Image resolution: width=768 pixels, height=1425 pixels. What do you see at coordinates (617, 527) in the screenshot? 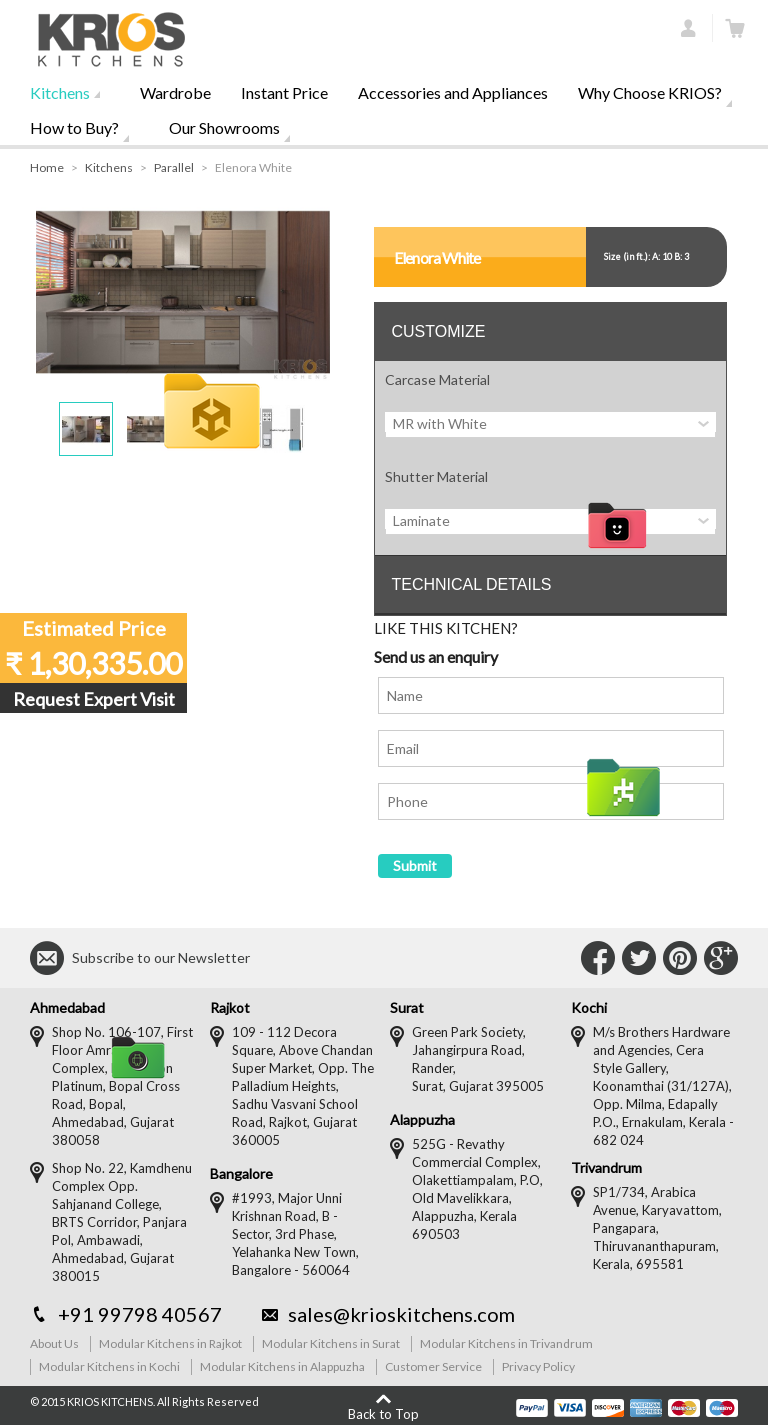
I see `open adobe creative cloud files folder` at bounding box center [617, 527].